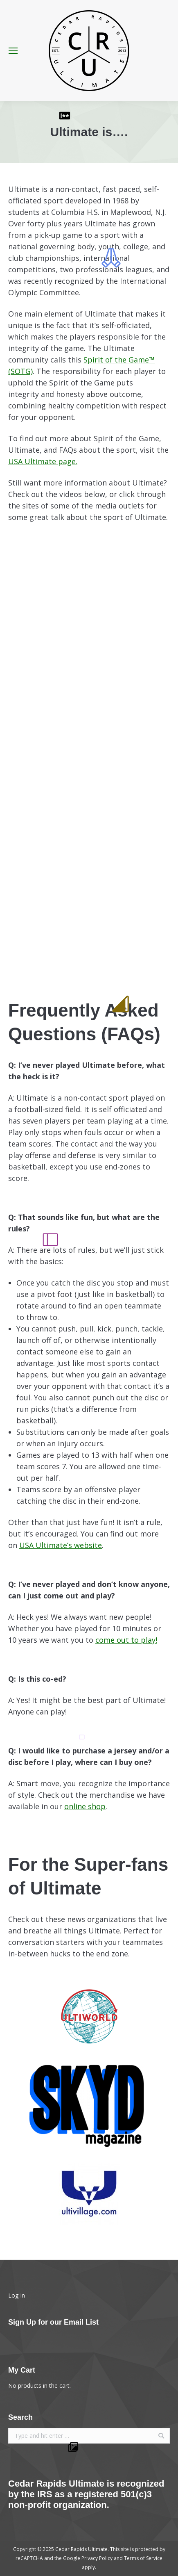  Describe the element at coordinates (50, 1240) in the screenshot. I see `toggle sidebar panel visibility` at that location.